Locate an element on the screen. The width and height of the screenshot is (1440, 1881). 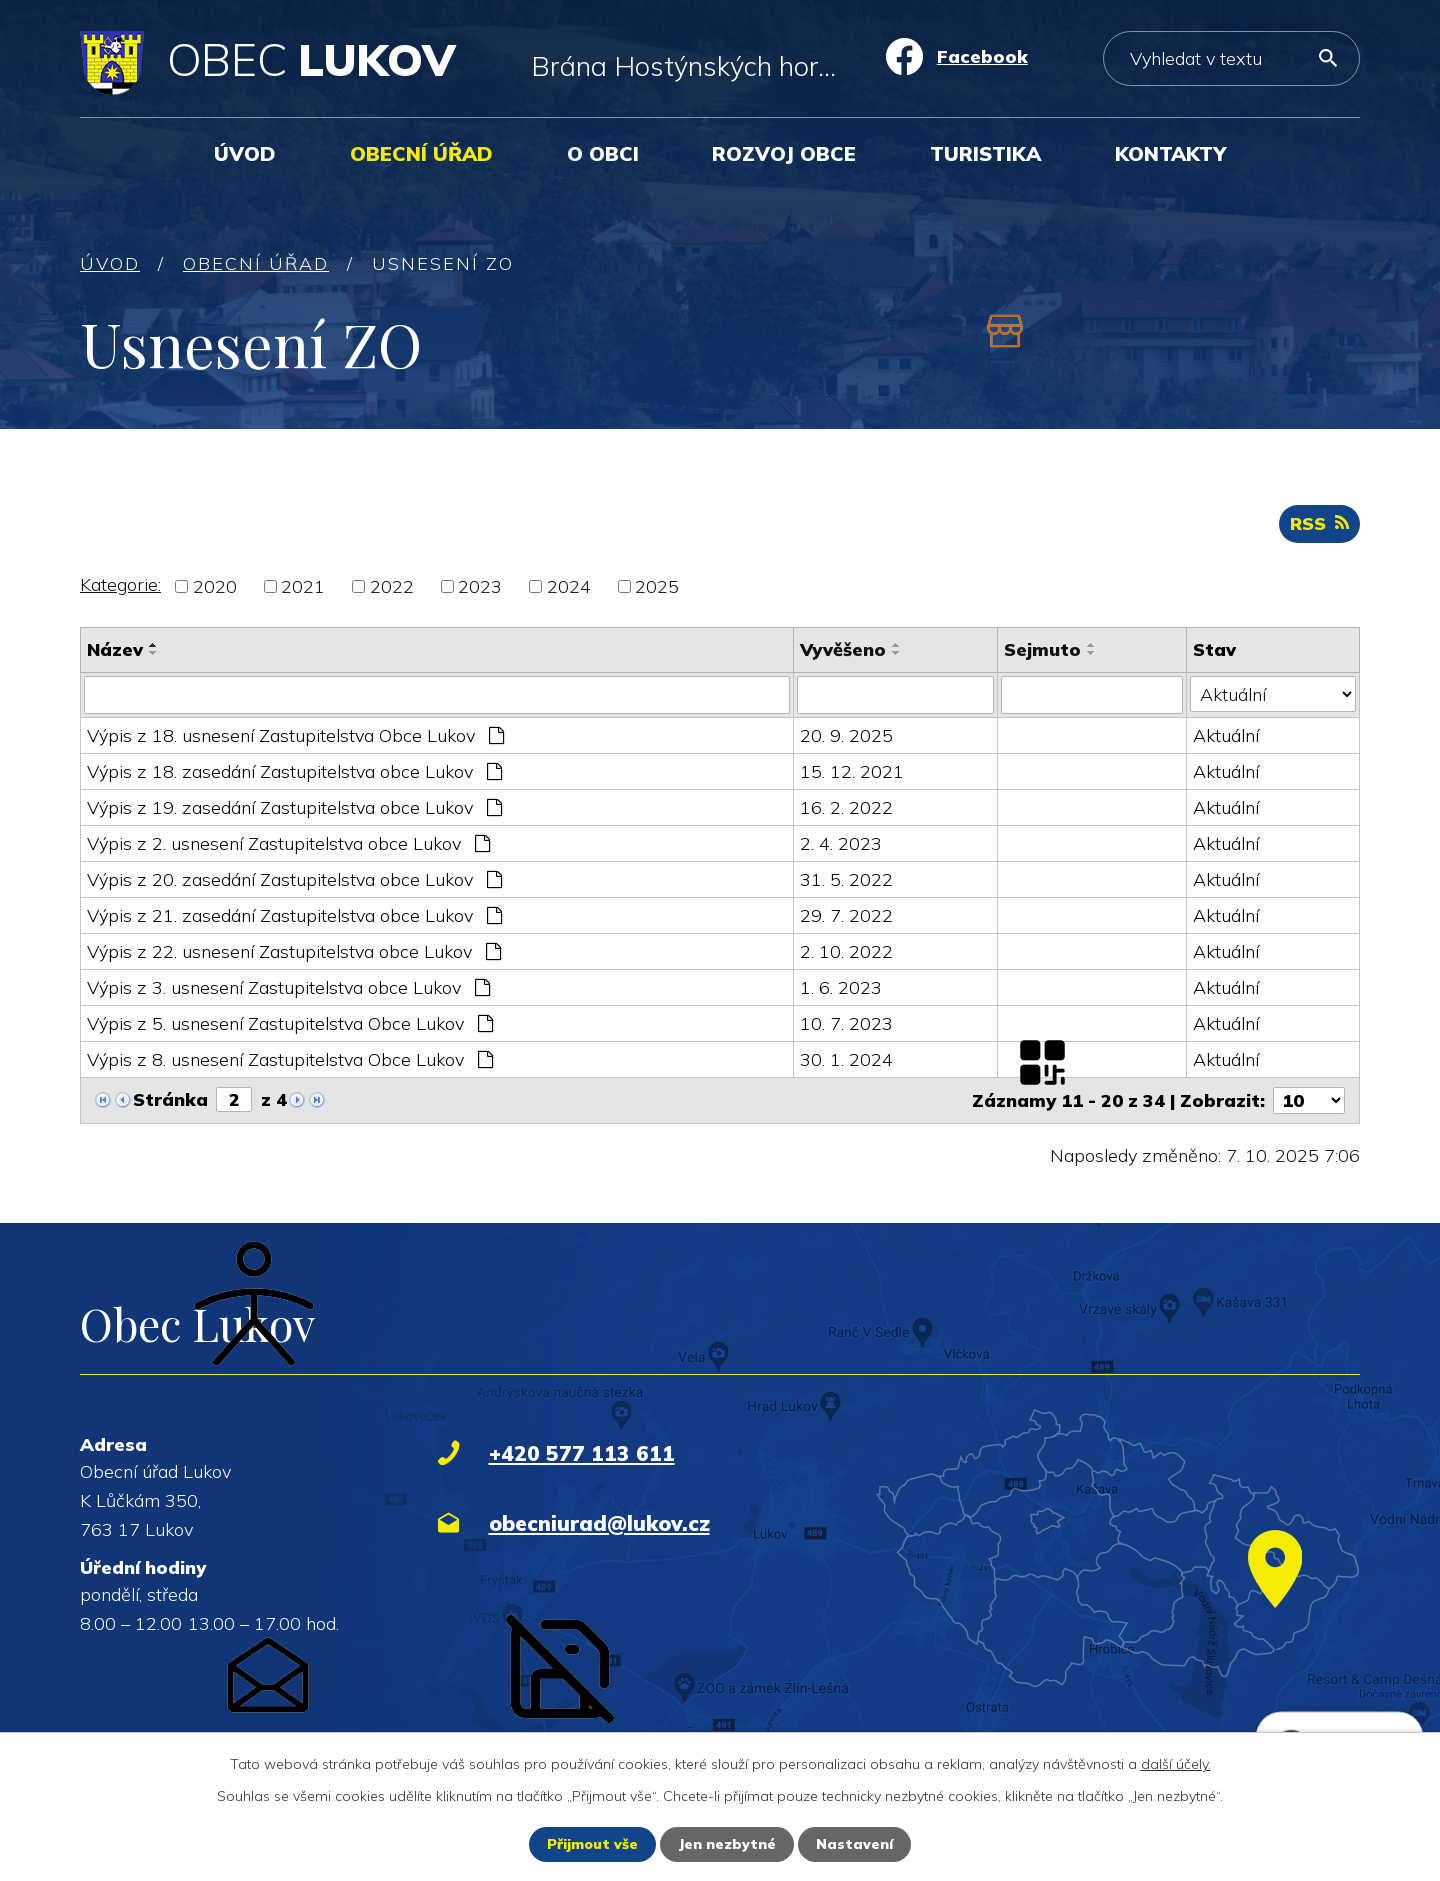
scan or generate a qr code is located at coordinates (1042, 1062).